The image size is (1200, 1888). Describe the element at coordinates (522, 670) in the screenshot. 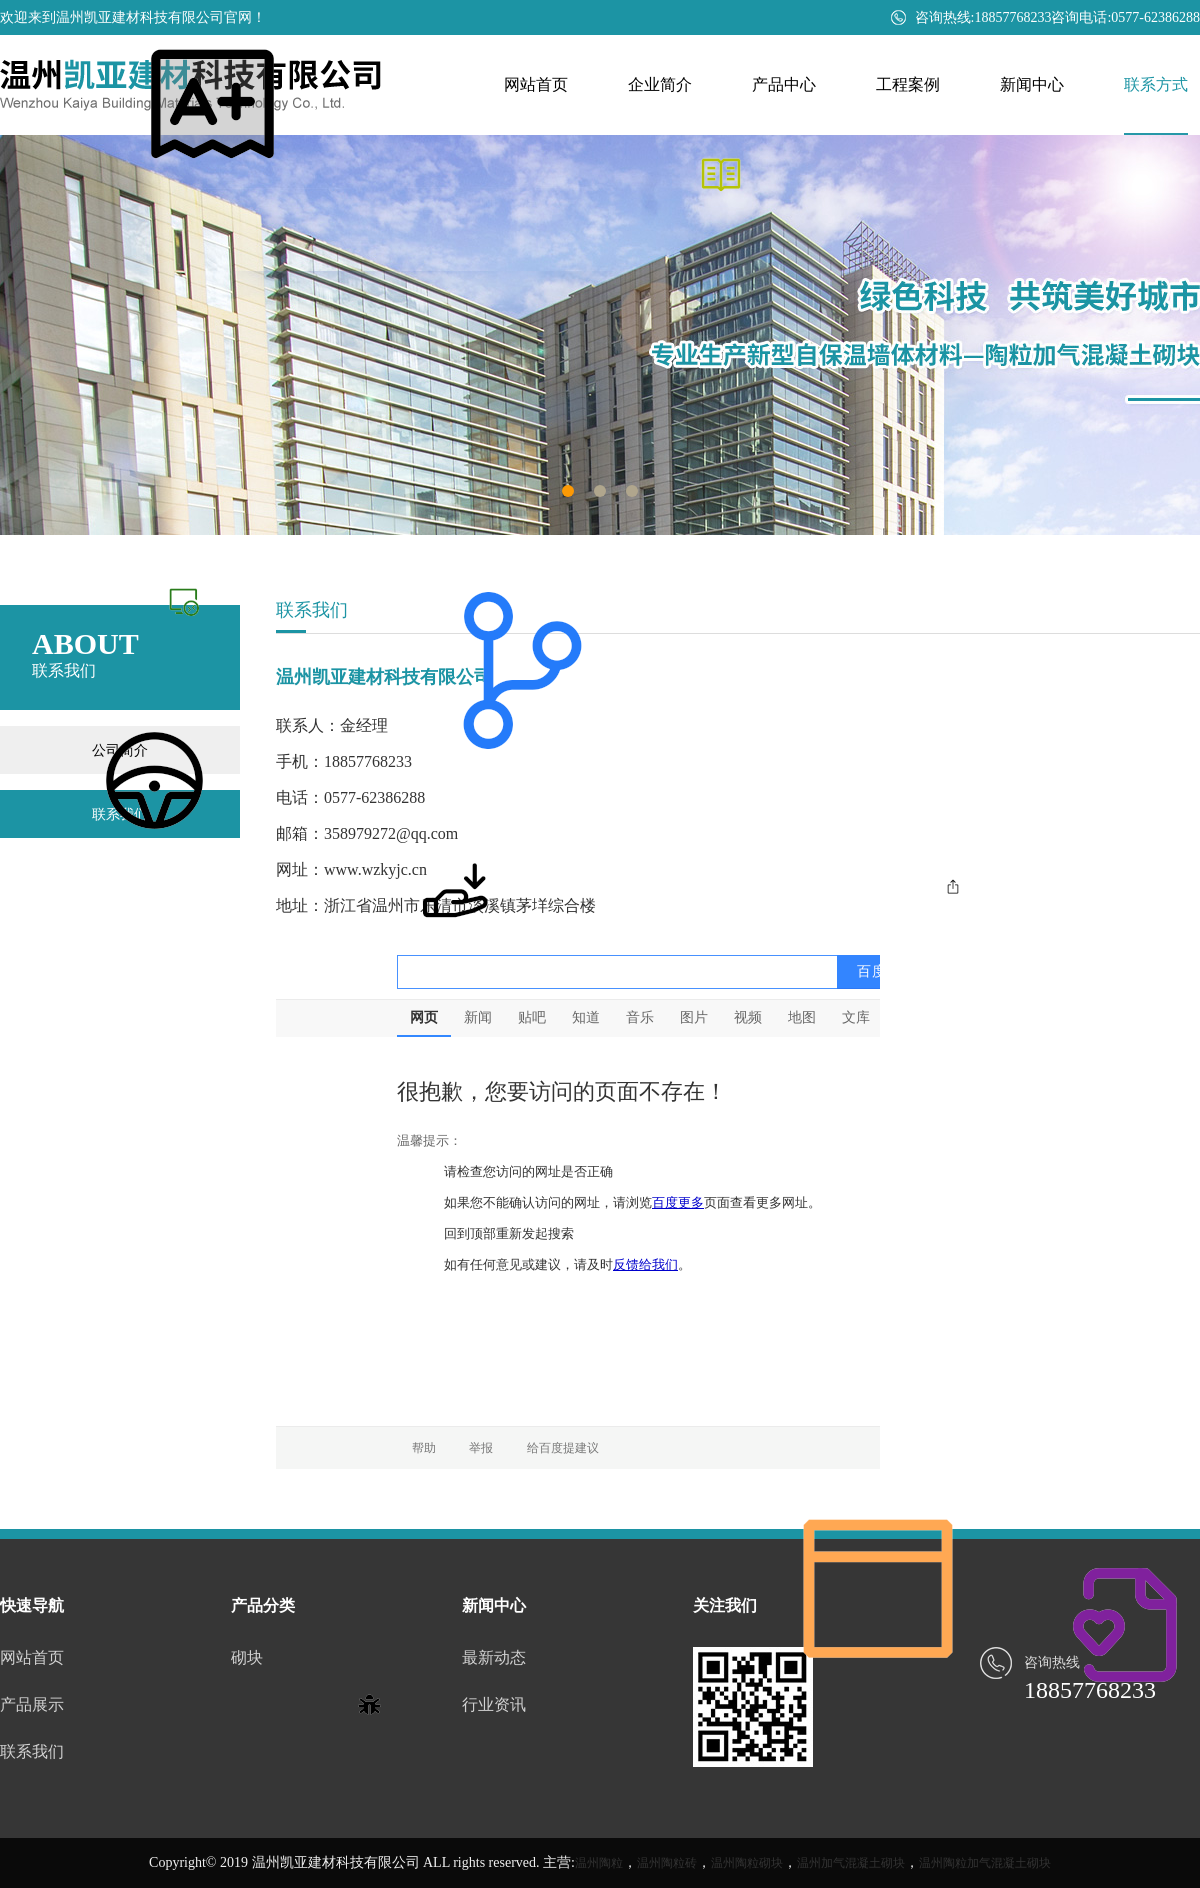

I see `access source control or version history` at that location.